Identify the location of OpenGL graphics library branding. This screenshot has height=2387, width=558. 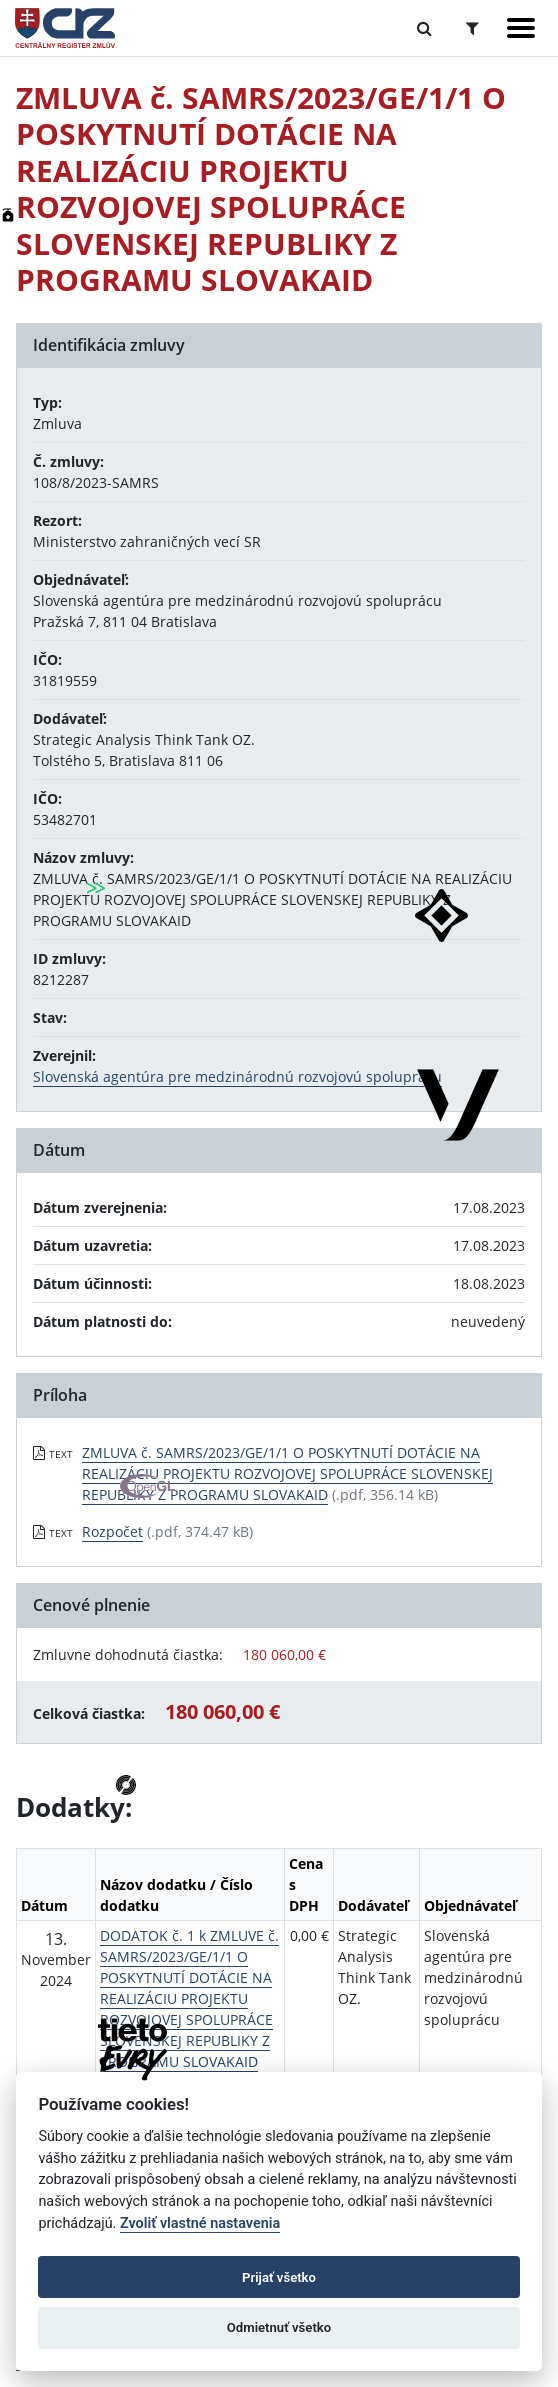
(149, 1486).